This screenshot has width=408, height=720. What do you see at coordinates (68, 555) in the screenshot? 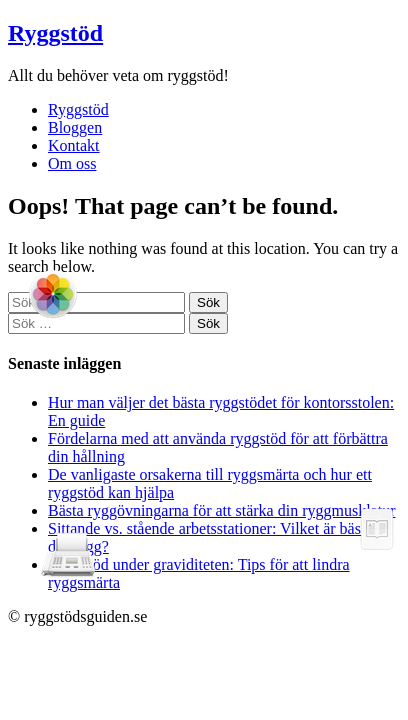
I see `send or receive a fax` at bounding box center [68, 555].